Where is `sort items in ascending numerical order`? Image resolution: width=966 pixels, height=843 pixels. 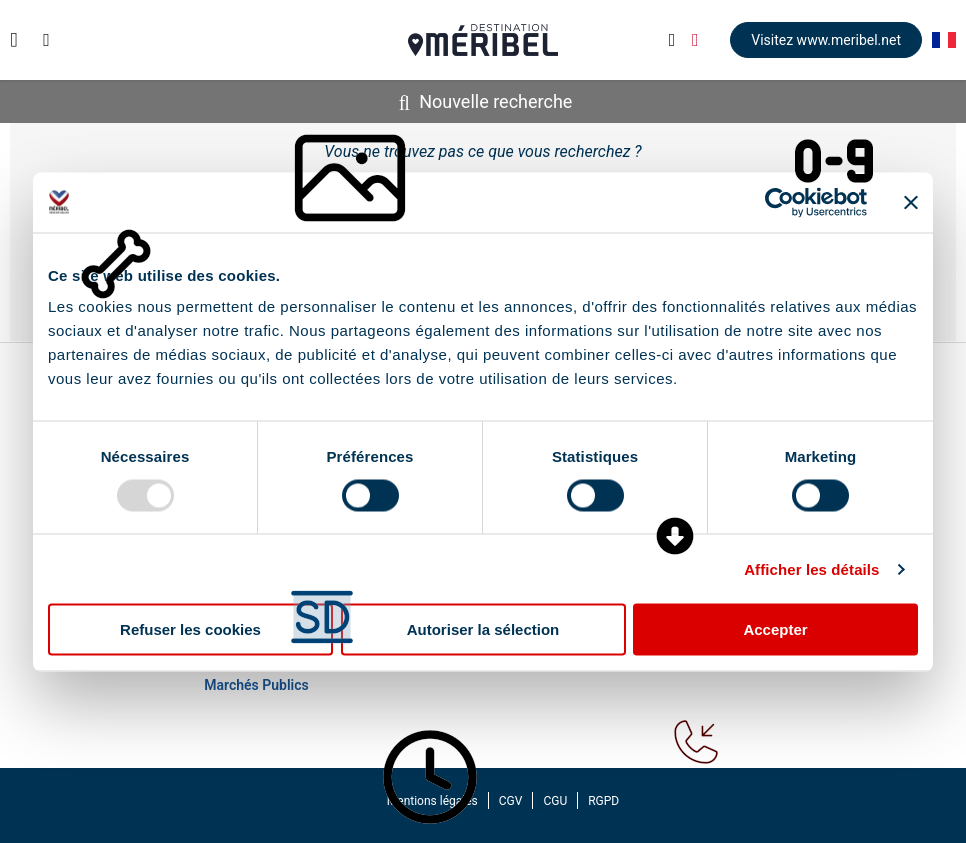
sort items in ascending numerical order is located at coordinates (834, 161).